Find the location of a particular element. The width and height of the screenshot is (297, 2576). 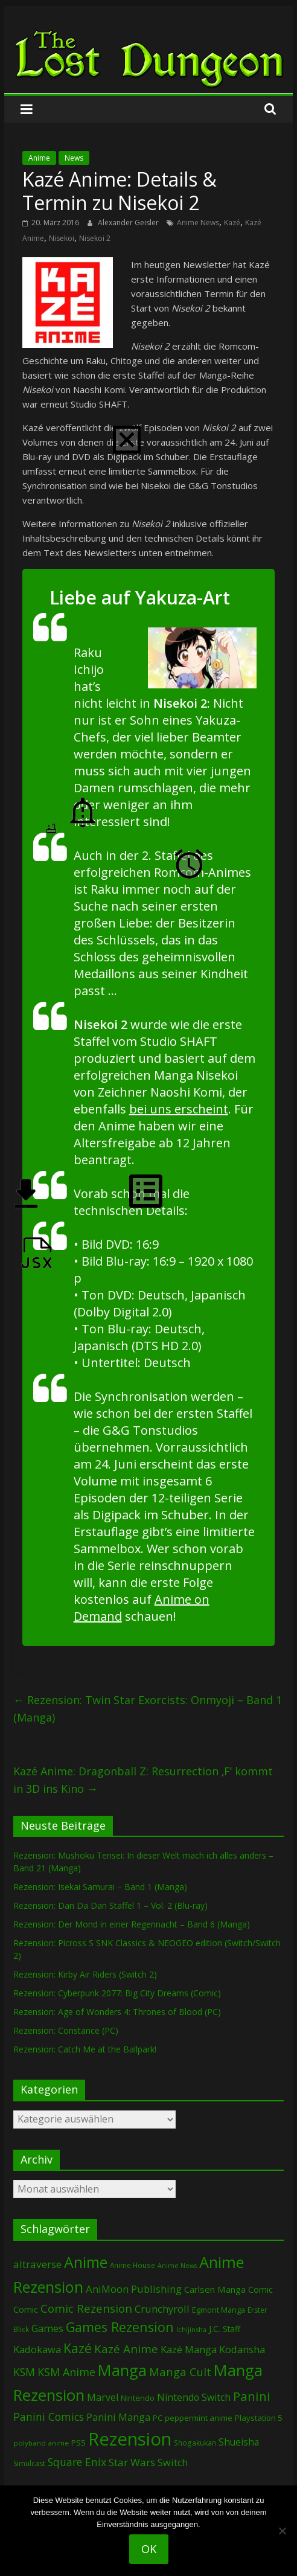

jsx file type indicator is located at coordinates (37, 1254).